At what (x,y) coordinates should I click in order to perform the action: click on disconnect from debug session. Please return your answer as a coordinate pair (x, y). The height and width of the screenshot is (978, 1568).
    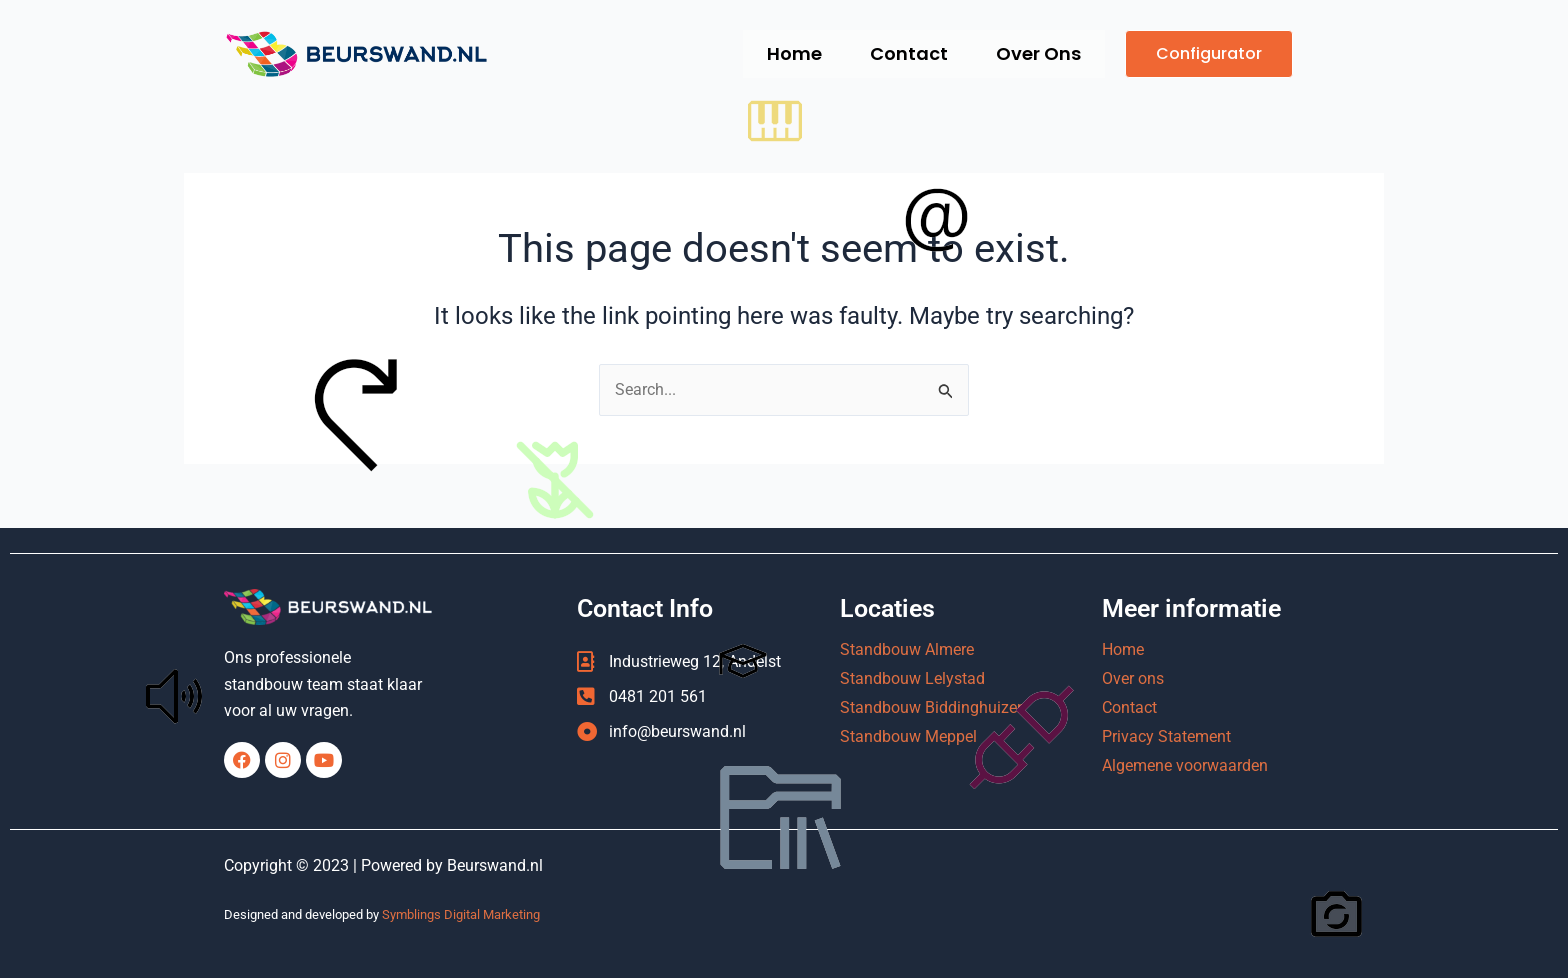
    Looking at the image, I should click on (1023, 739).